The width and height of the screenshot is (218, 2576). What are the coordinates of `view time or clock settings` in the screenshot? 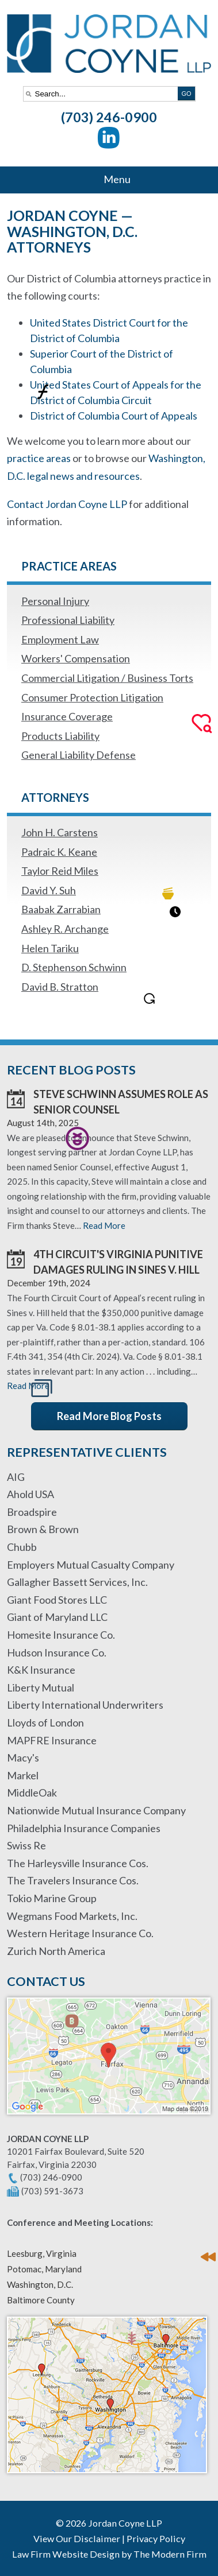 It's located at (175, 911).